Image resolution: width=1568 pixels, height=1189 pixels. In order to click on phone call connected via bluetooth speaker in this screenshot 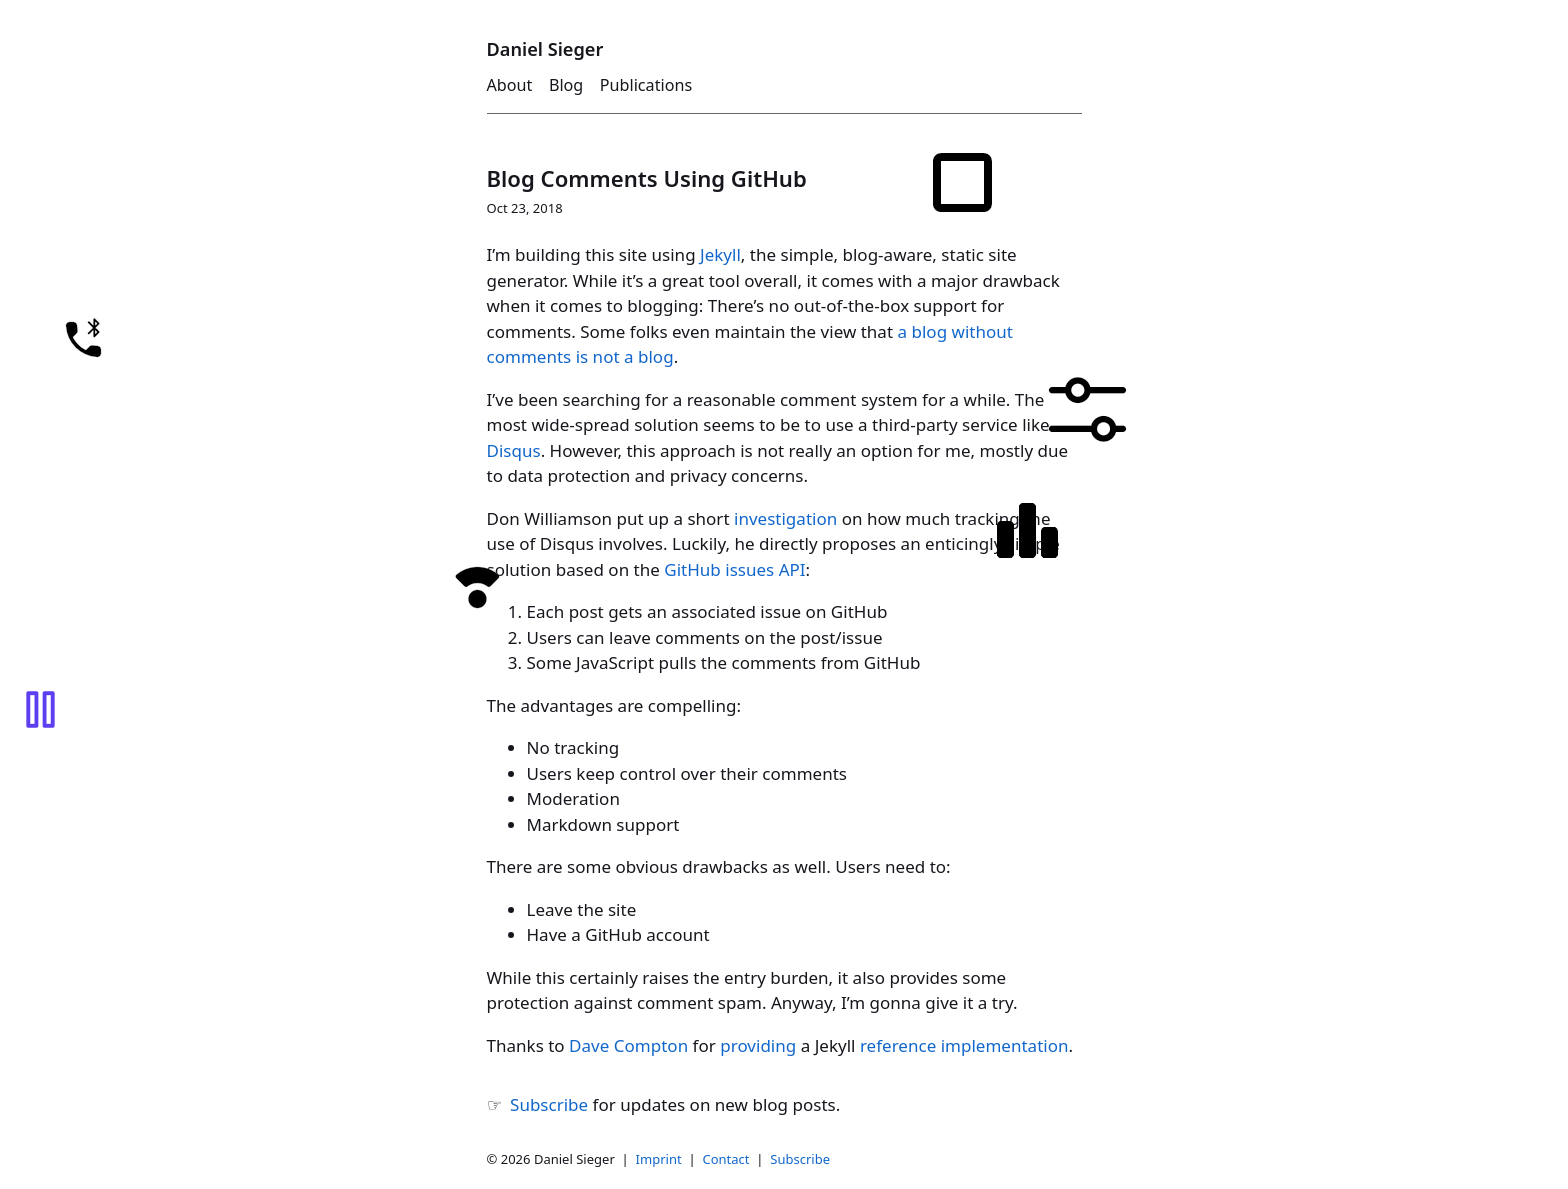, I will do `click(83, 339)`.